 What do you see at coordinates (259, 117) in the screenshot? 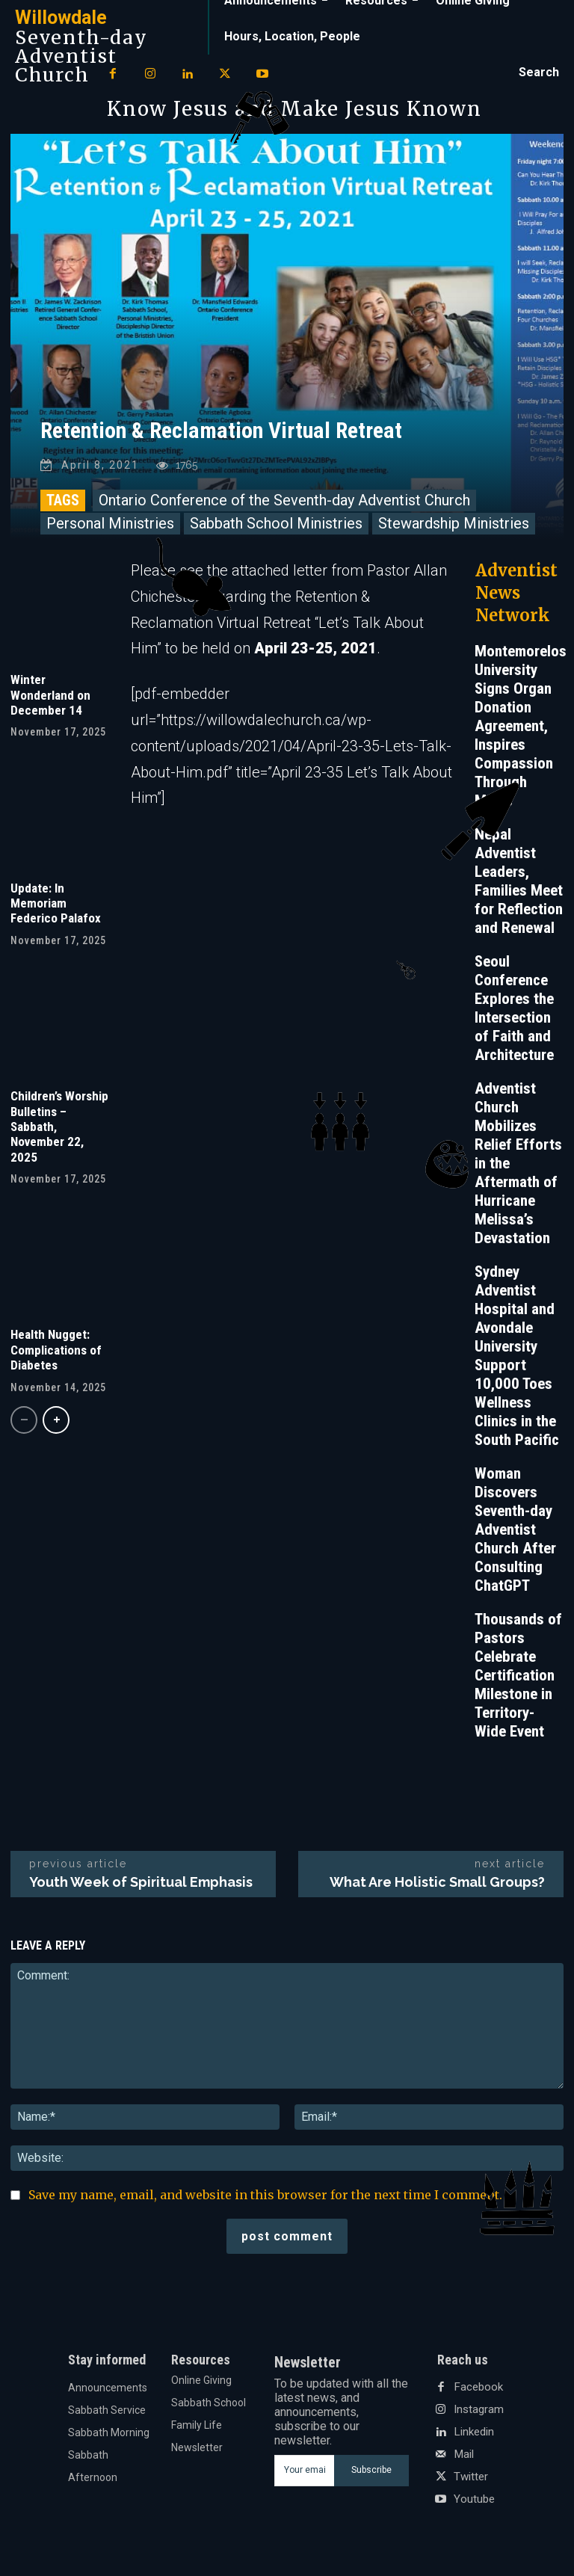
I see `access vehicle or car-related features` at bounding box center [259, 117].